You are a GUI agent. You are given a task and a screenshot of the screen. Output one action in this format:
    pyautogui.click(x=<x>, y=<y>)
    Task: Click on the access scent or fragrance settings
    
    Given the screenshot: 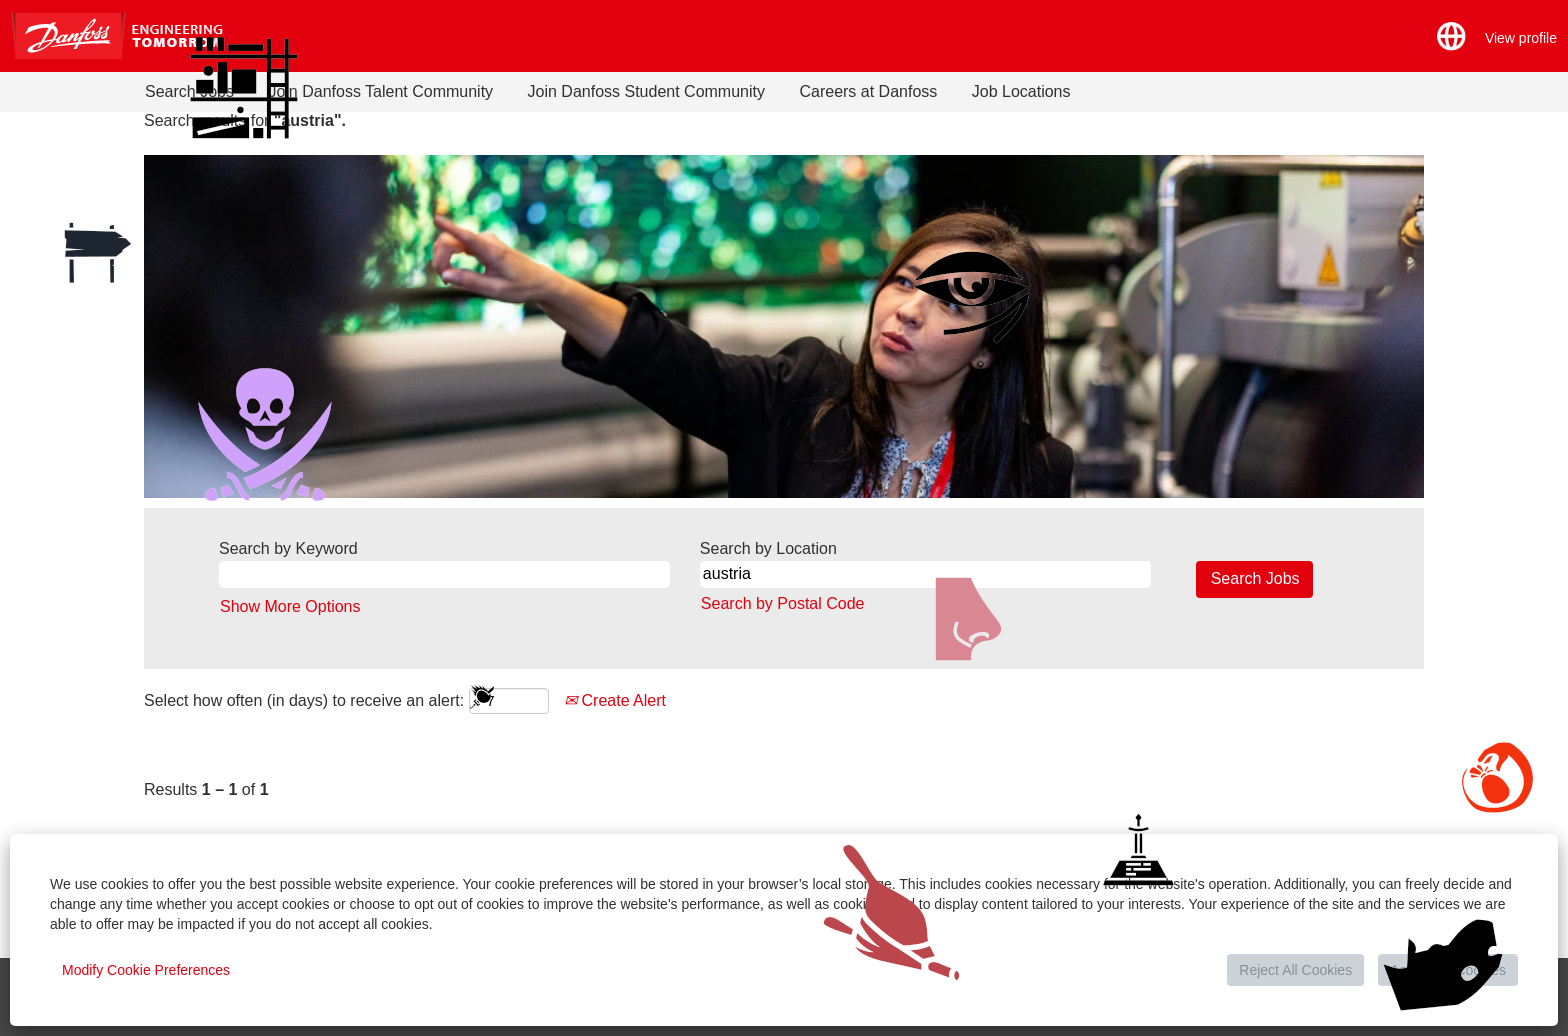 What is the action you would take?
    pyautogui.click(x=977, y=619)
    